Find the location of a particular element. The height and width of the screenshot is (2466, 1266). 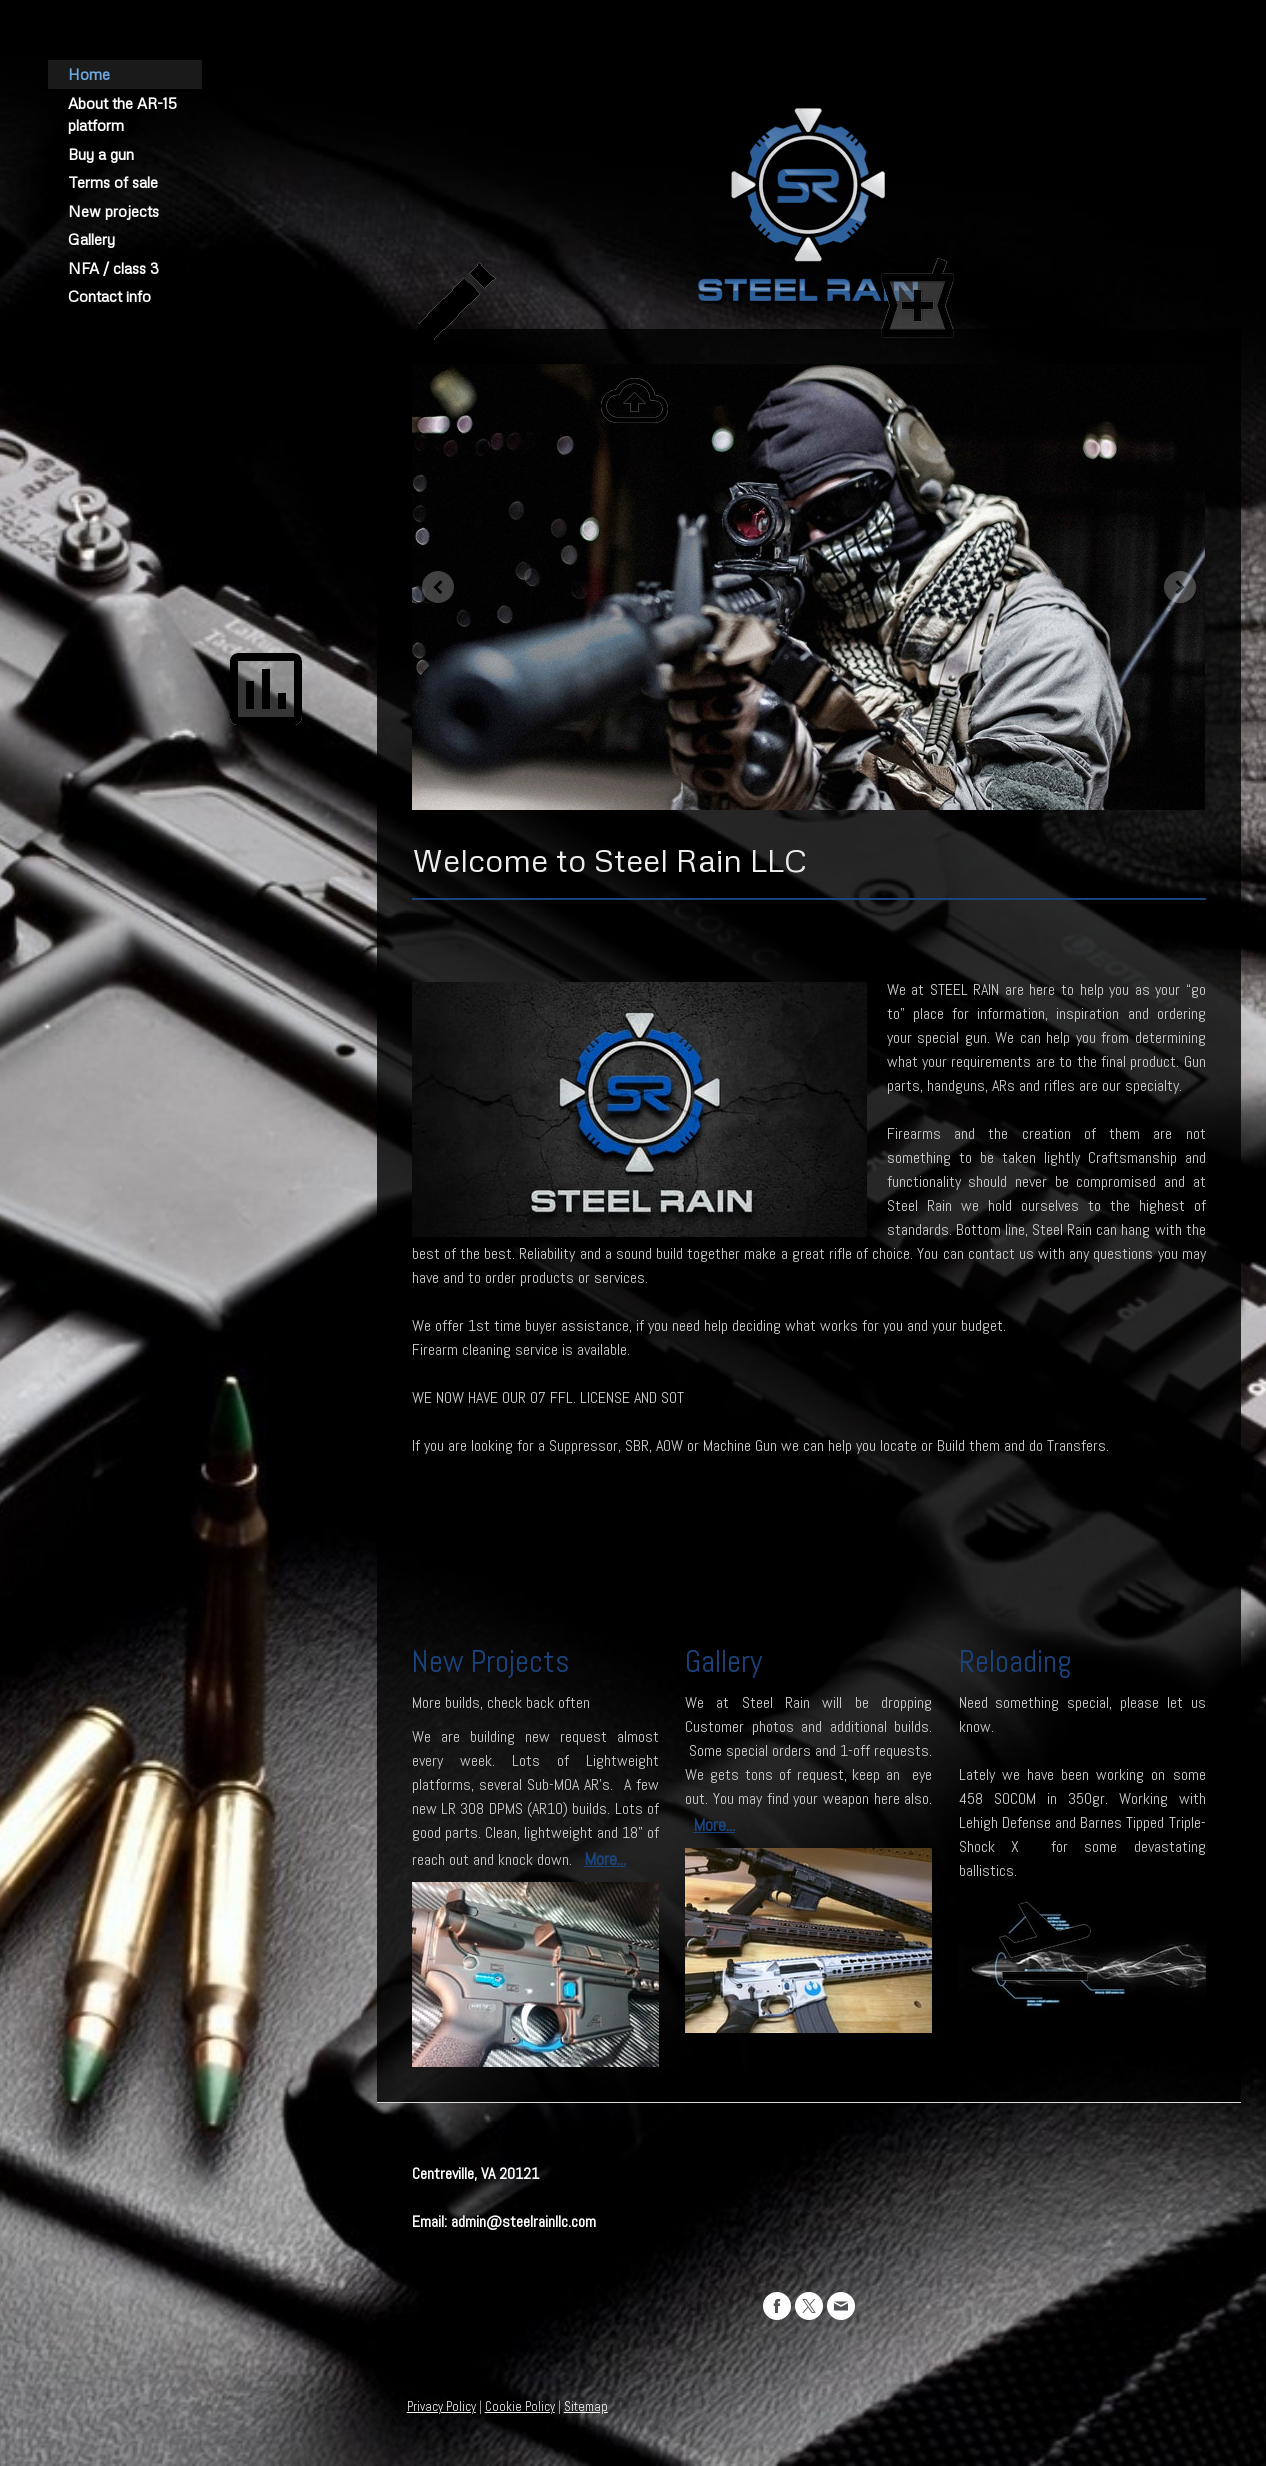

edit this item is located at coordinates (456, 302).